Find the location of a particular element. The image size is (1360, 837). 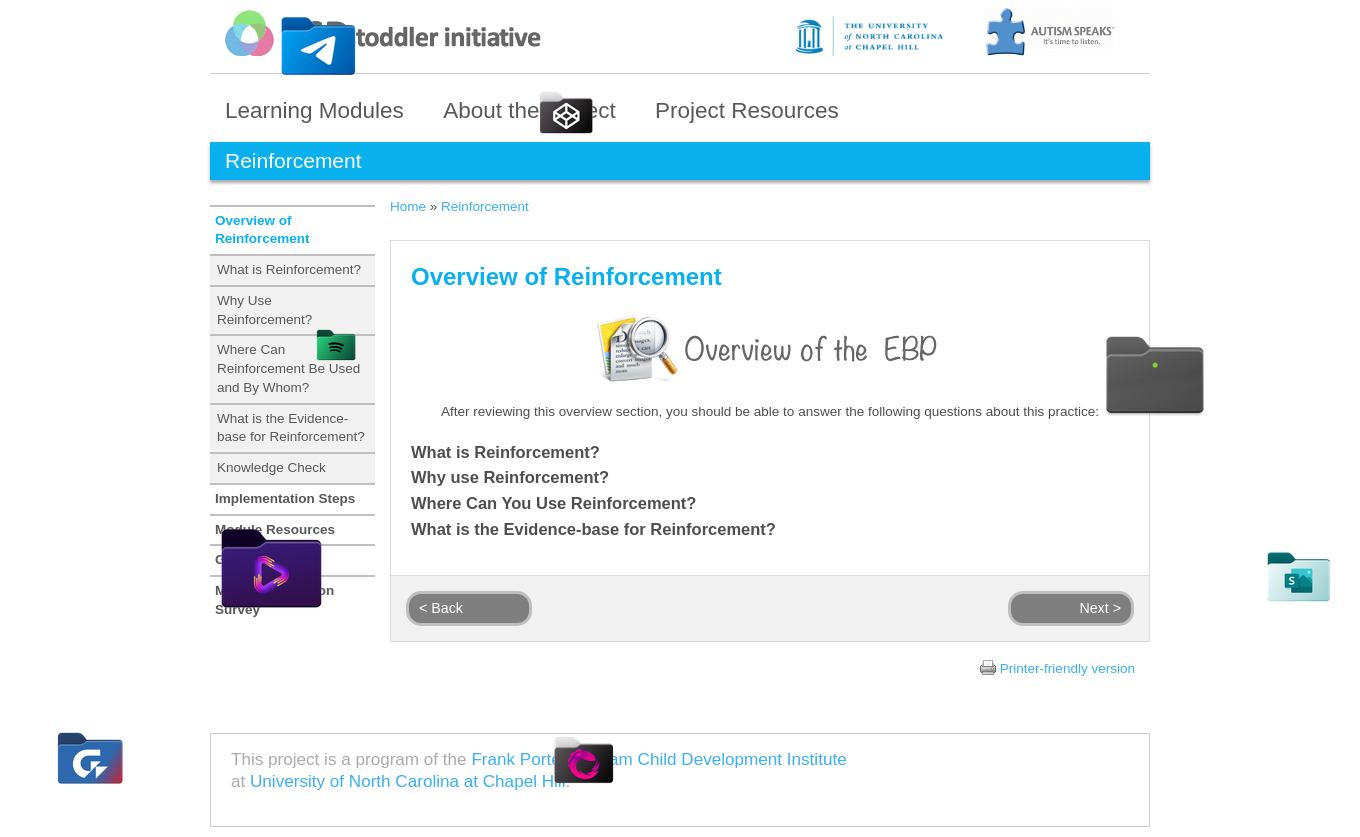

open folder containing spotify downloads or files is located at coordinates (336, 346).